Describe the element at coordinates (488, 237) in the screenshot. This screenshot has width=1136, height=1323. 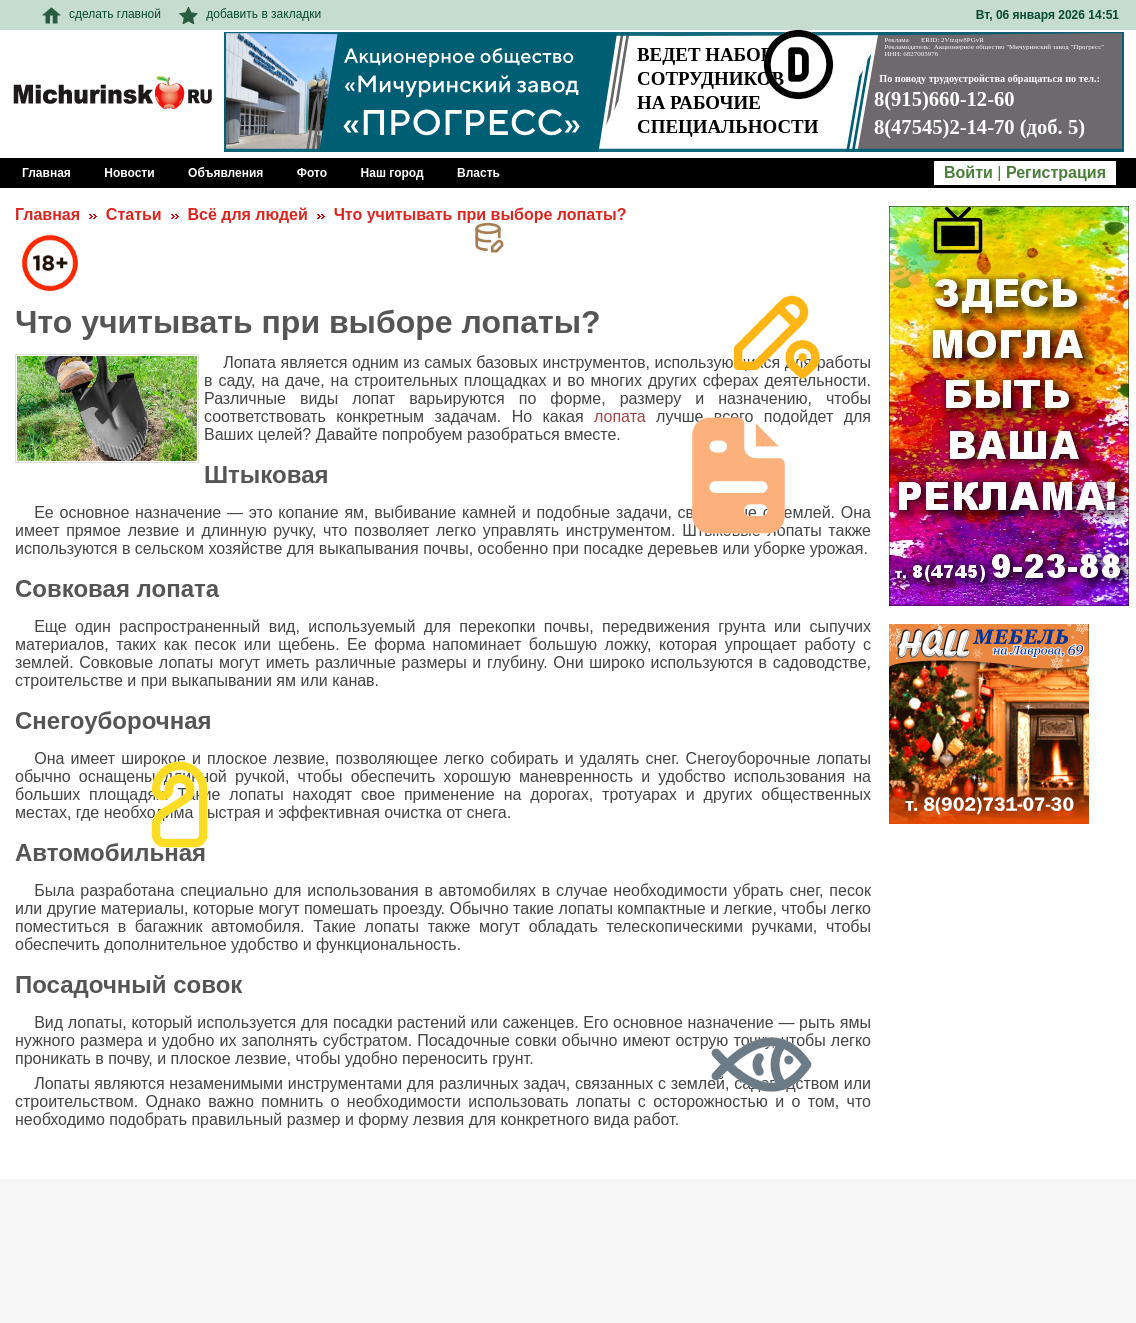
I see `edit database settings or content` at that location.